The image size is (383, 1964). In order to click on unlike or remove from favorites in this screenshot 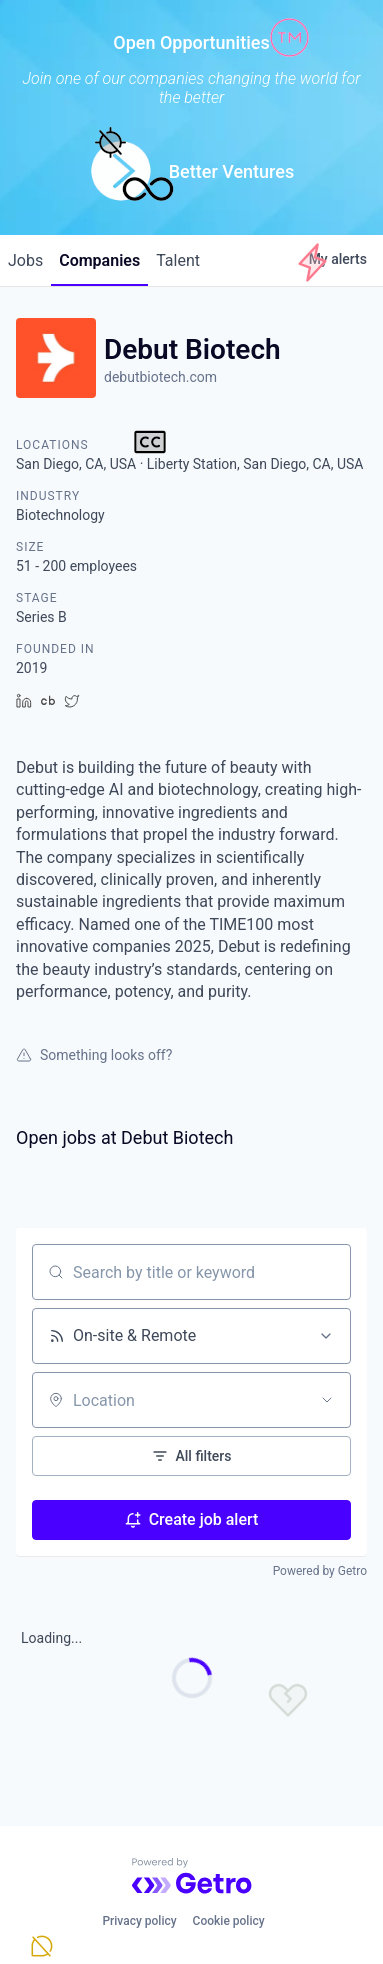, I will do `click(288, 1699)`.